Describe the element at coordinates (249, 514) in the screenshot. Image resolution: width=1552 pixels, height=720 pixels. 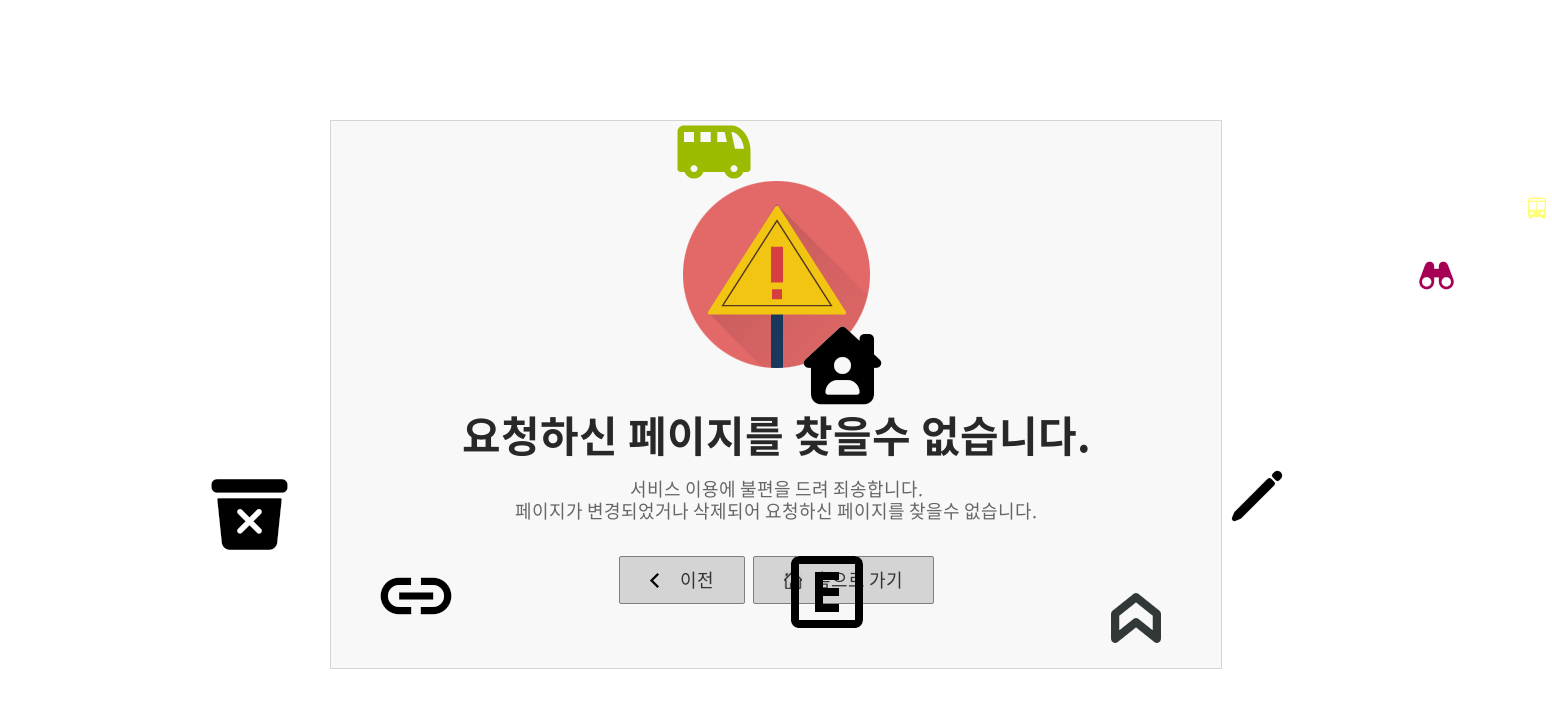
I see `delete selected item` at that location.